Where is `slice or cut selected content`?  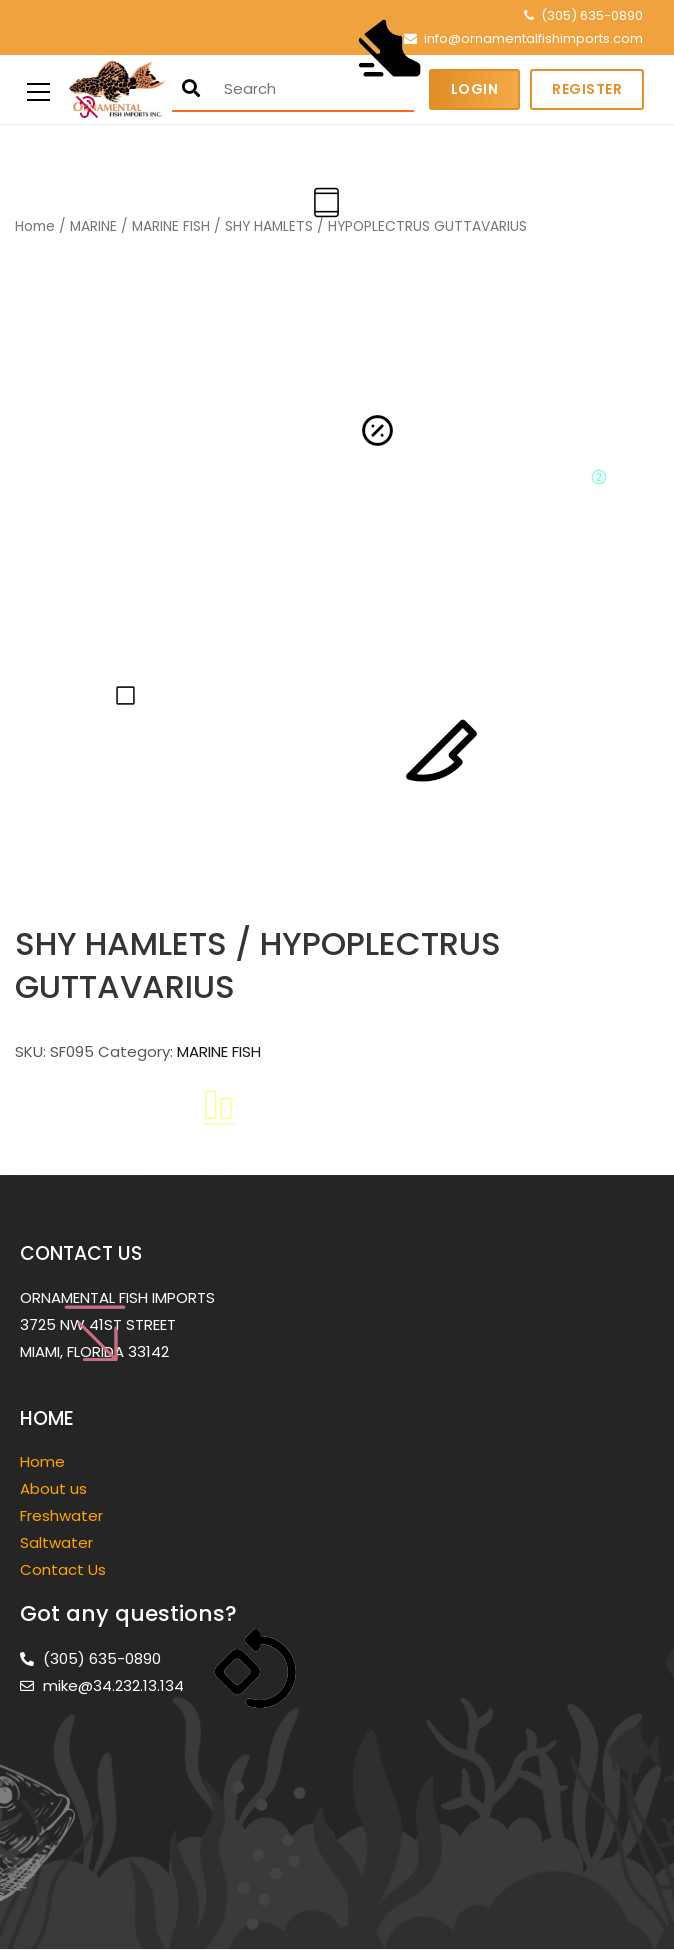 slice or cut selected content is located at coordinates (441, 751).